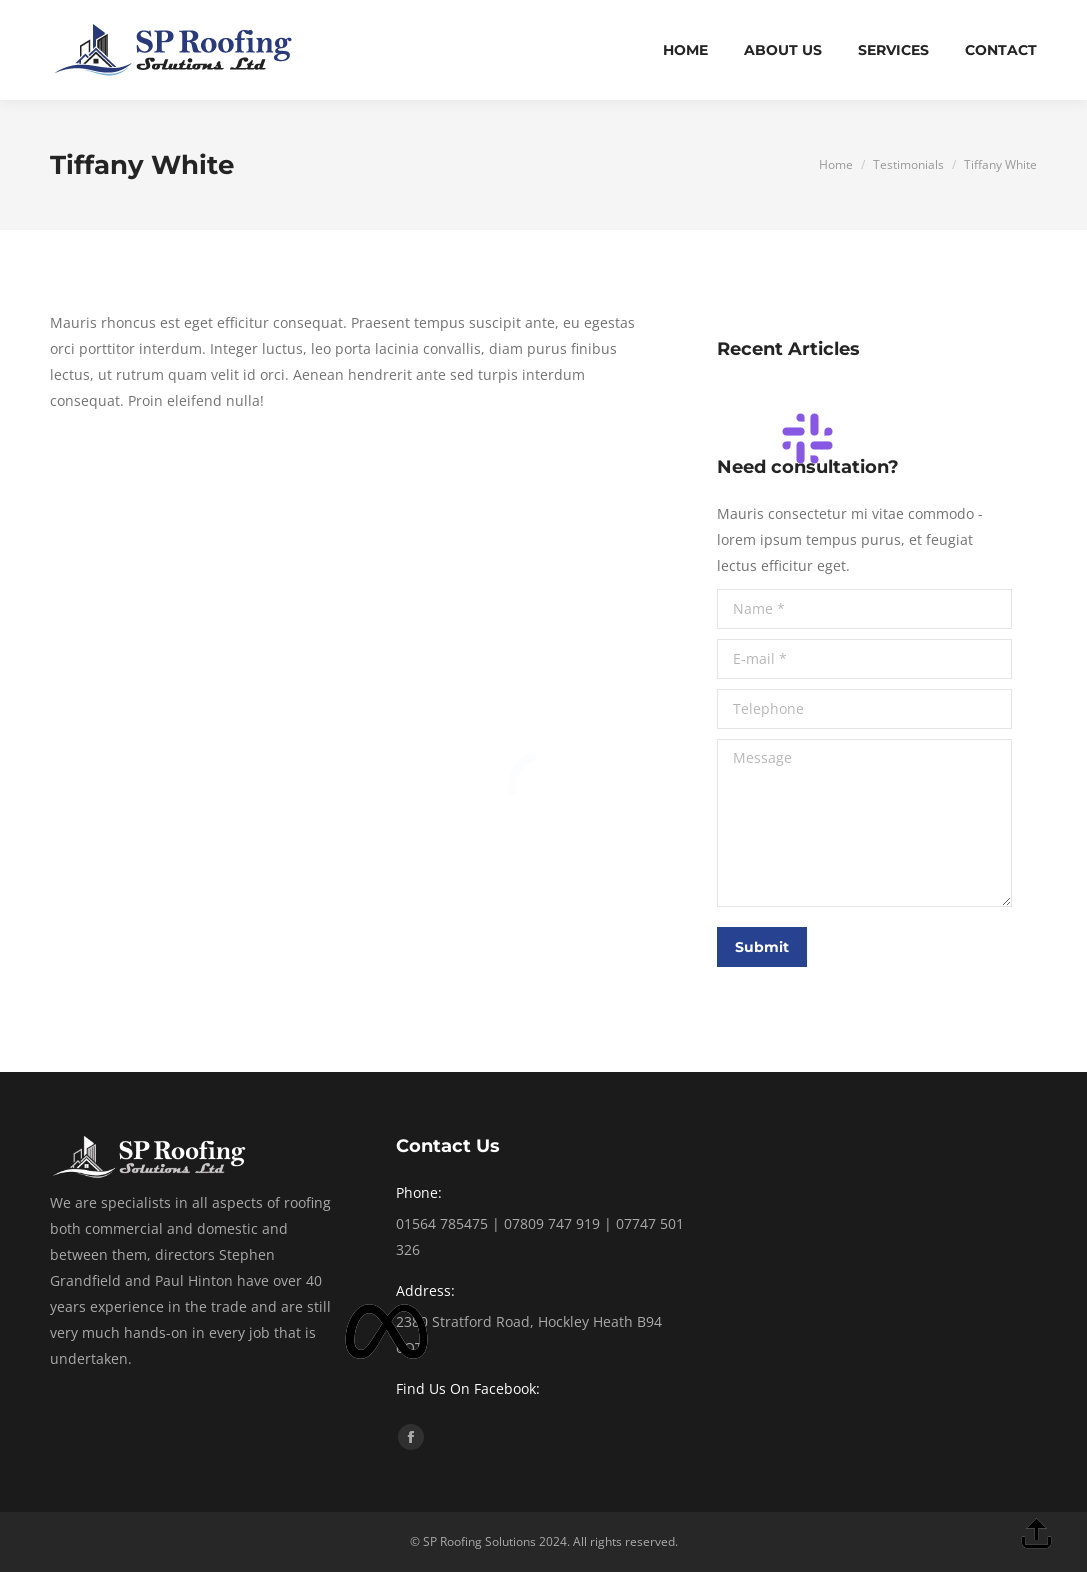 The width and height of the screenshot is (1087, 1572). I want to click on share content with others, so click(1036, 1533).